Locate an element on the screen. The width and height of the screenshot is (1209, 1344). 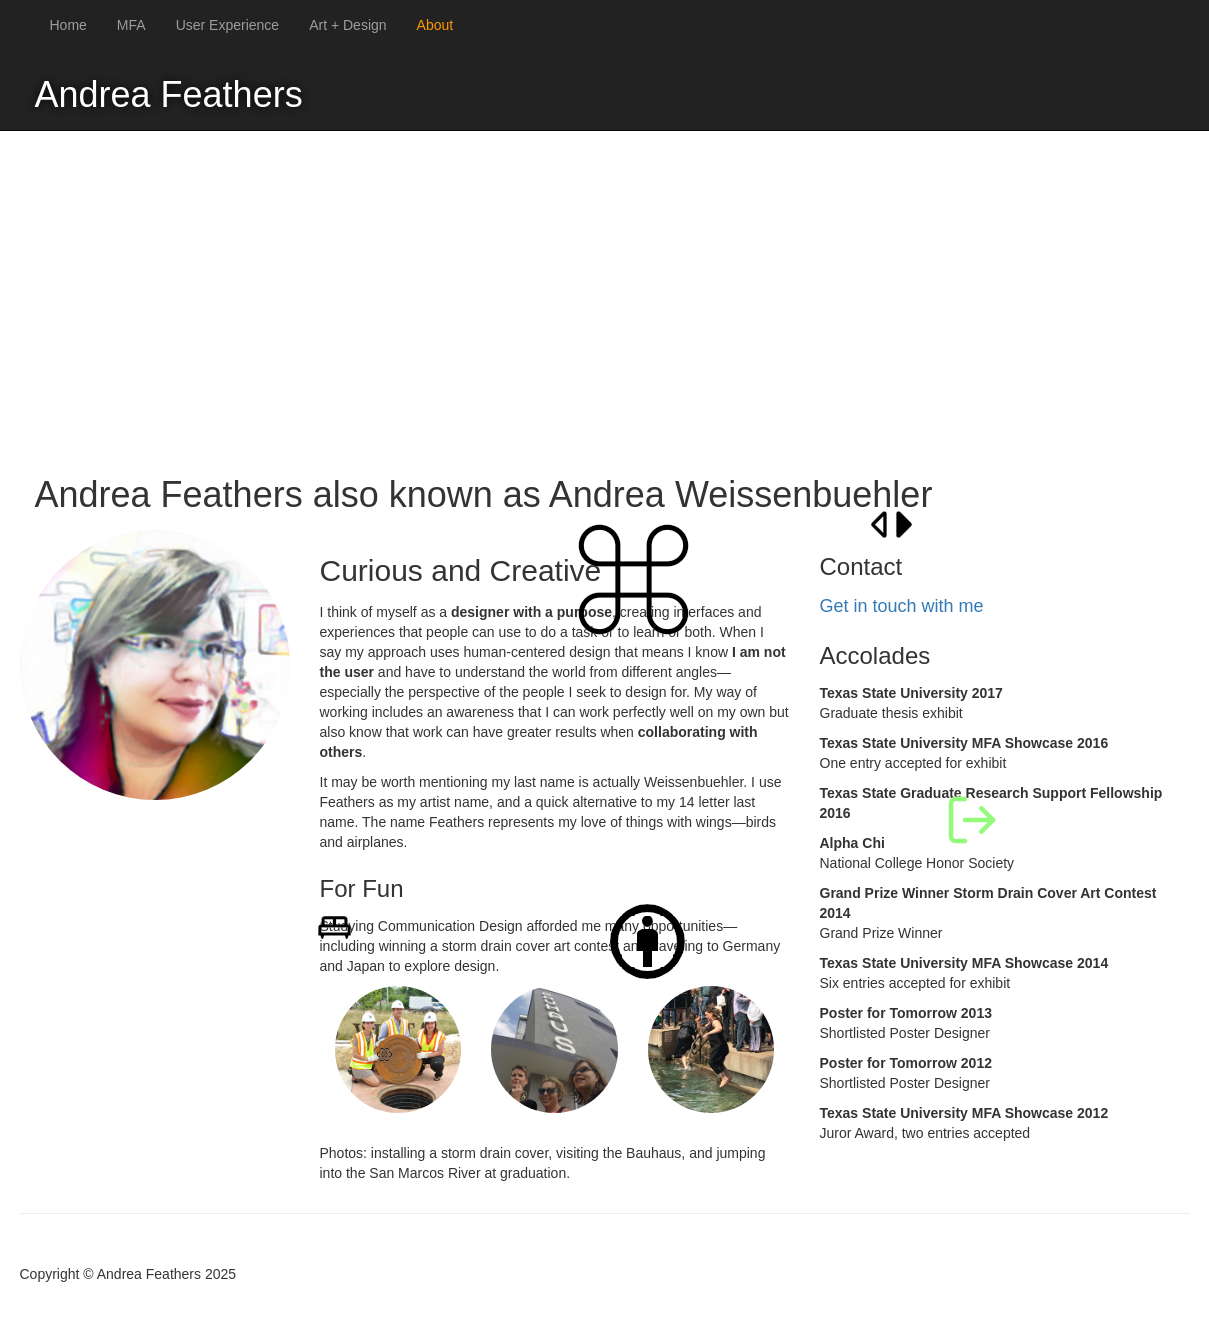
access settings or preferences is located at coordinates (384, 1054).